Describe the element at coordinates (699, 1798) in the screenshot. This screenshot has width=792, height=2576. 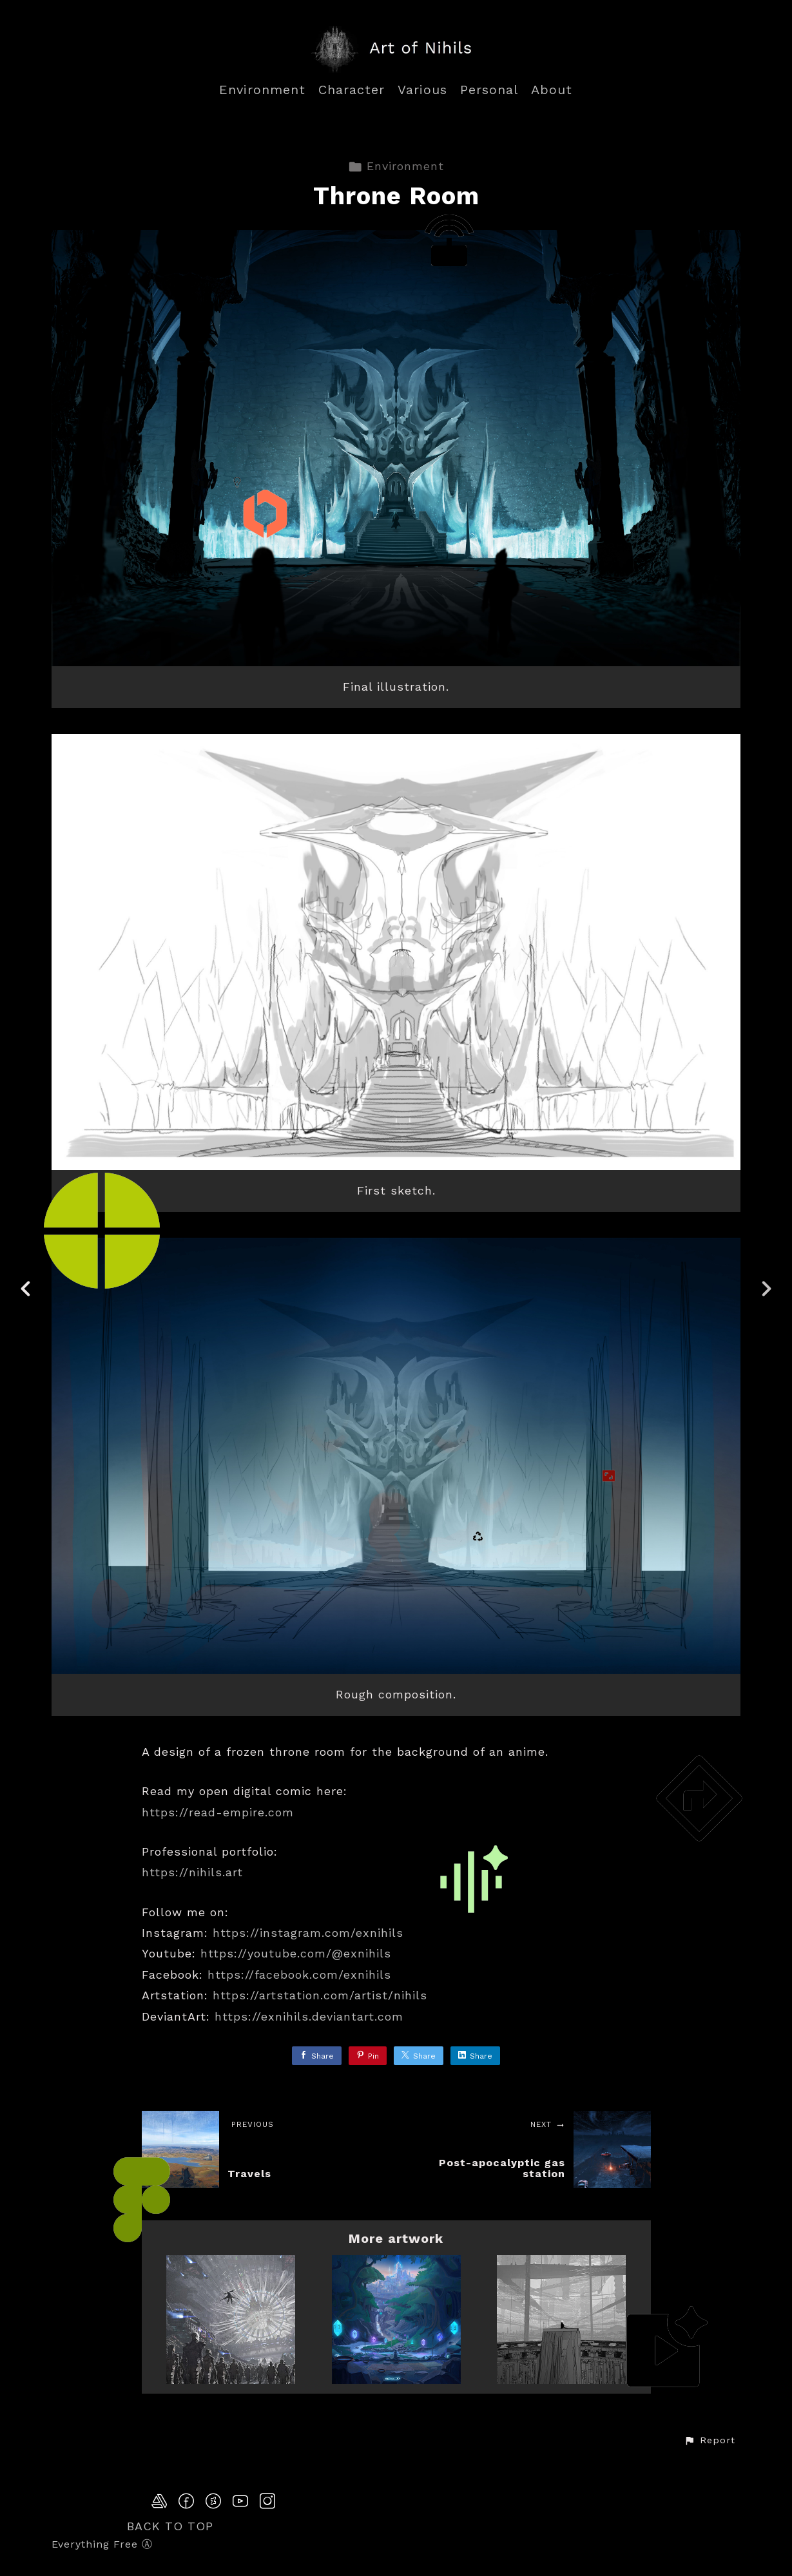
I see `get turn-by-turn directions` at that location.